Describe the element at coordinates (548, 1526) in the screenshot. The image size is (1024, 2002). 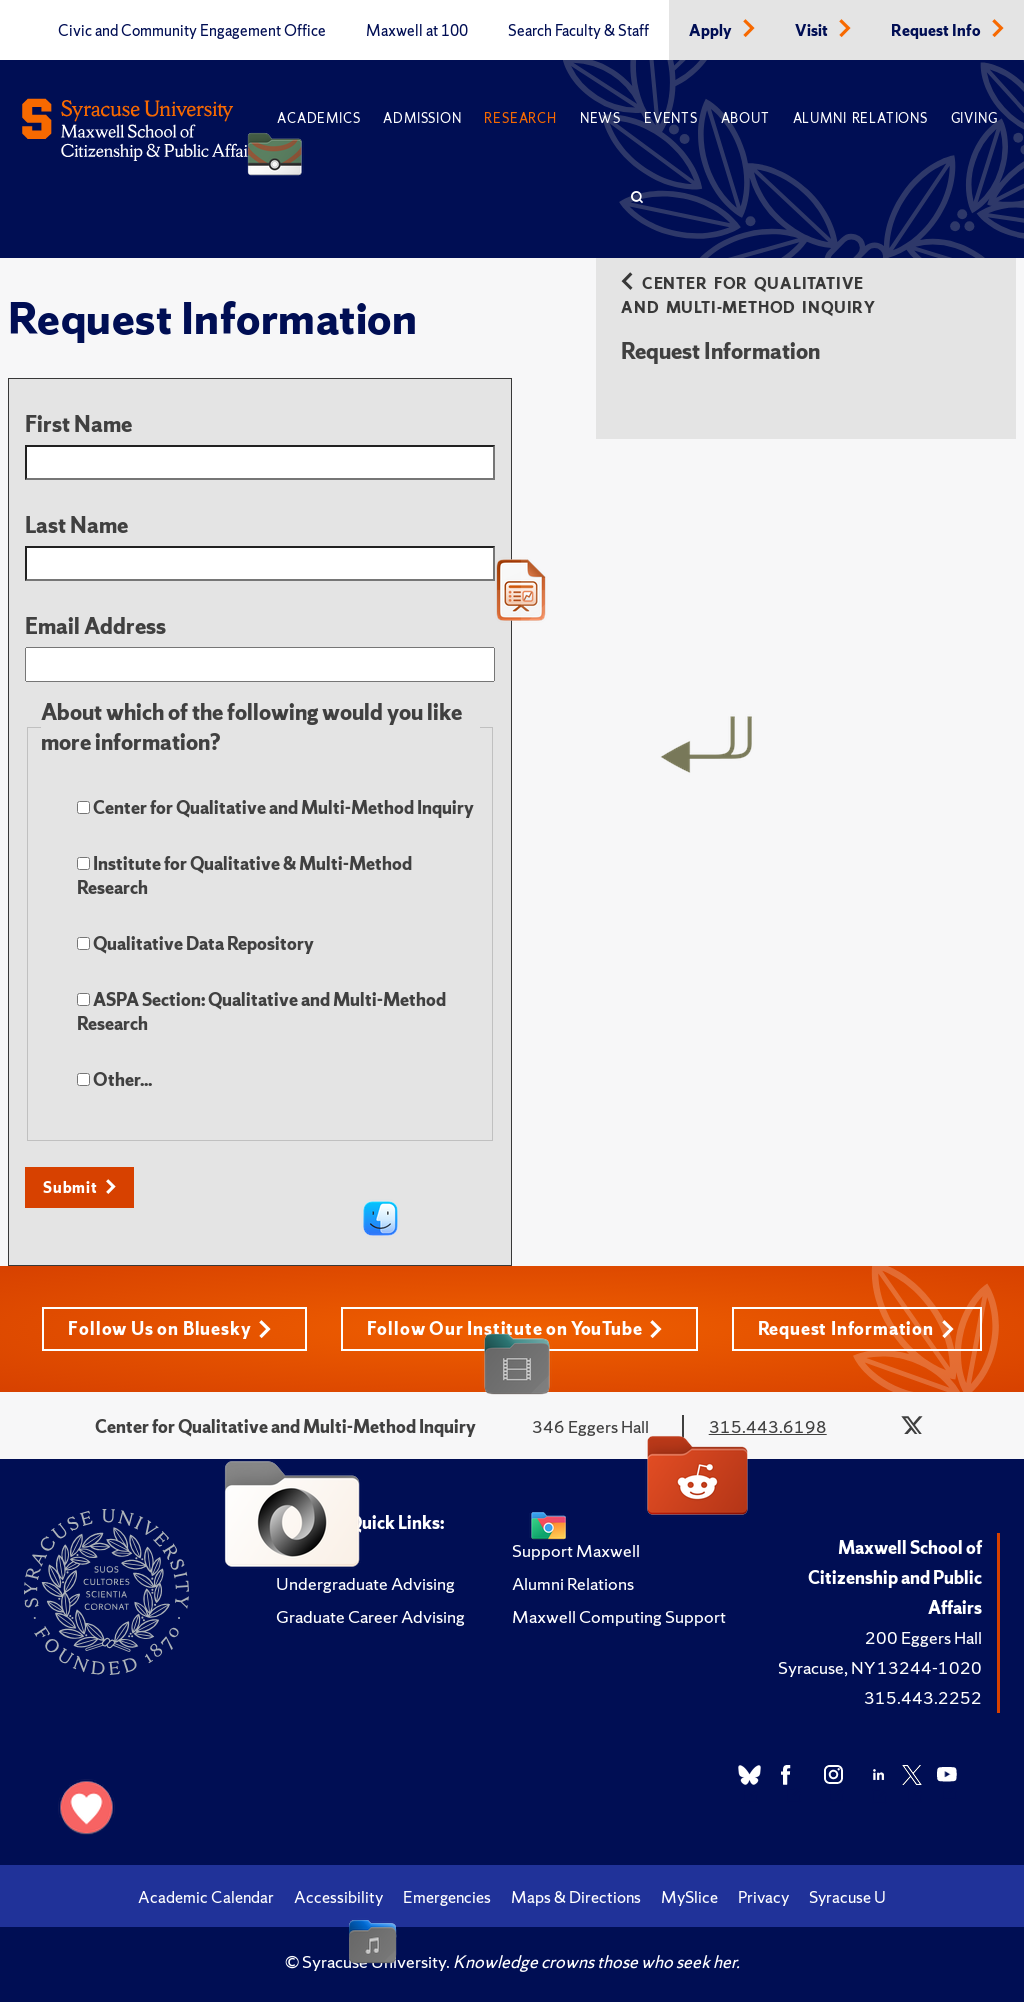
I see `open folder containing google chrome files` at that location.